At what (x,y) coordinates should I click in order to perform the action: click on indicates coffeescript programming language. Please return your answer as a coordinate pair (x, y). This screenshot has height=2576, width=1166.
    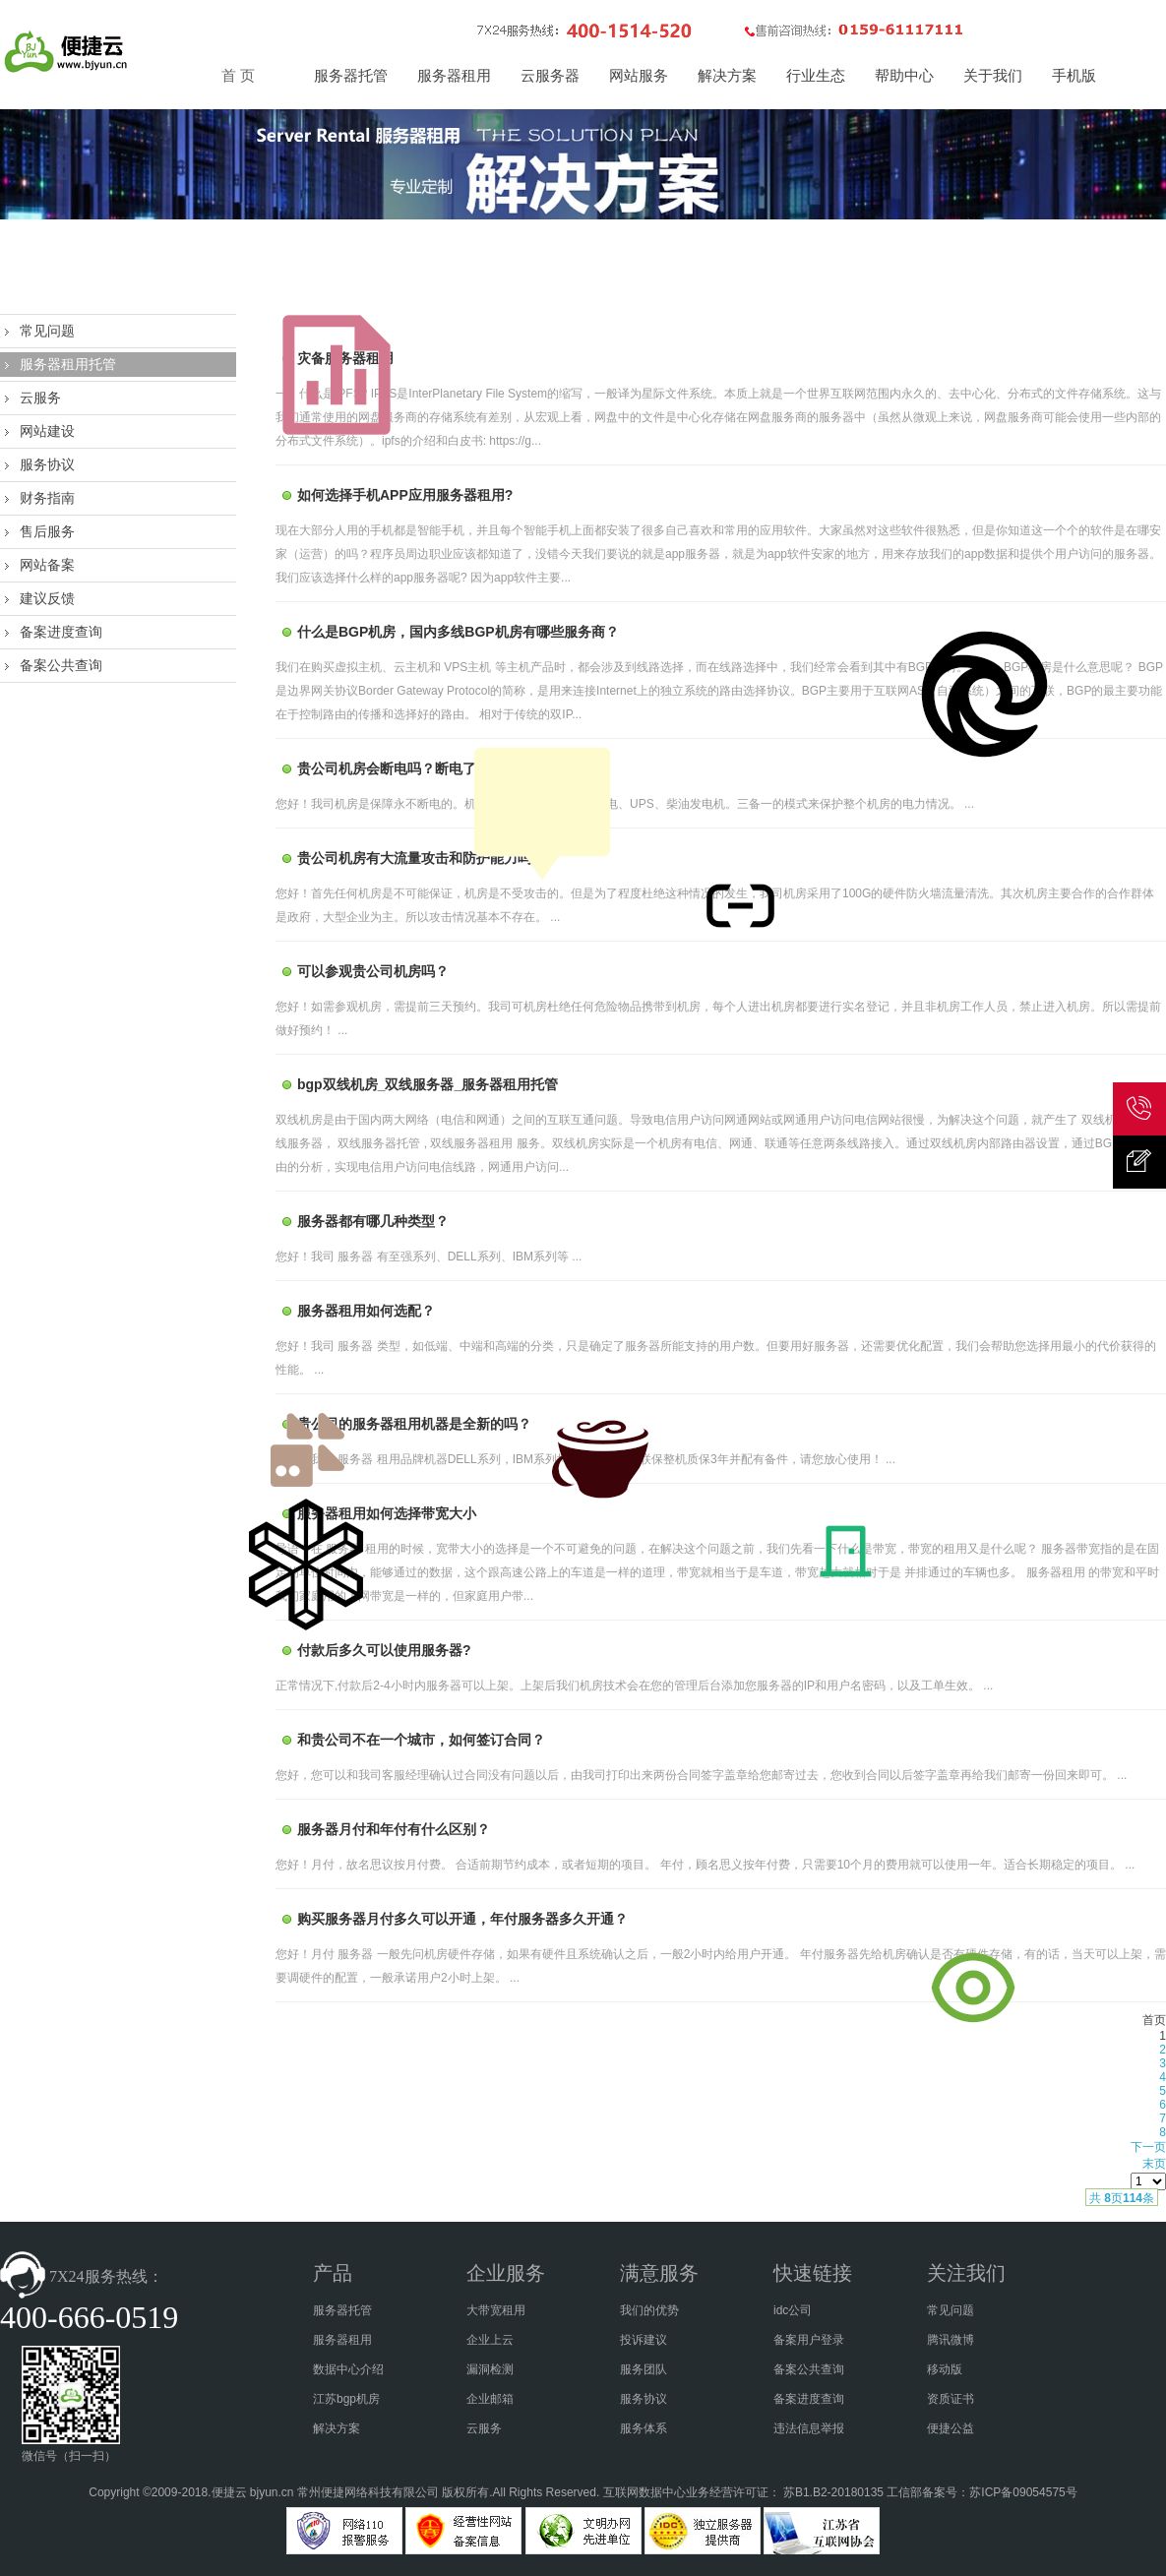
    Looking at the image, I should click on (600, 1459).